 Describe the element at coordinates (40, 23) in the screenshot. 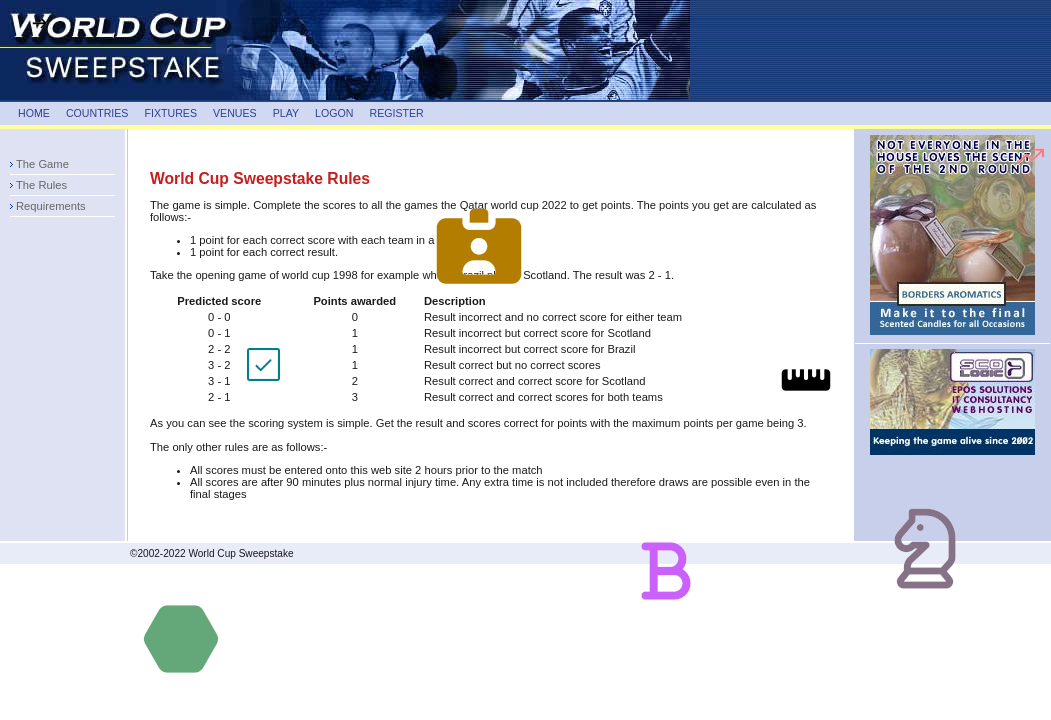

I see `navigate to the next item` at that location.